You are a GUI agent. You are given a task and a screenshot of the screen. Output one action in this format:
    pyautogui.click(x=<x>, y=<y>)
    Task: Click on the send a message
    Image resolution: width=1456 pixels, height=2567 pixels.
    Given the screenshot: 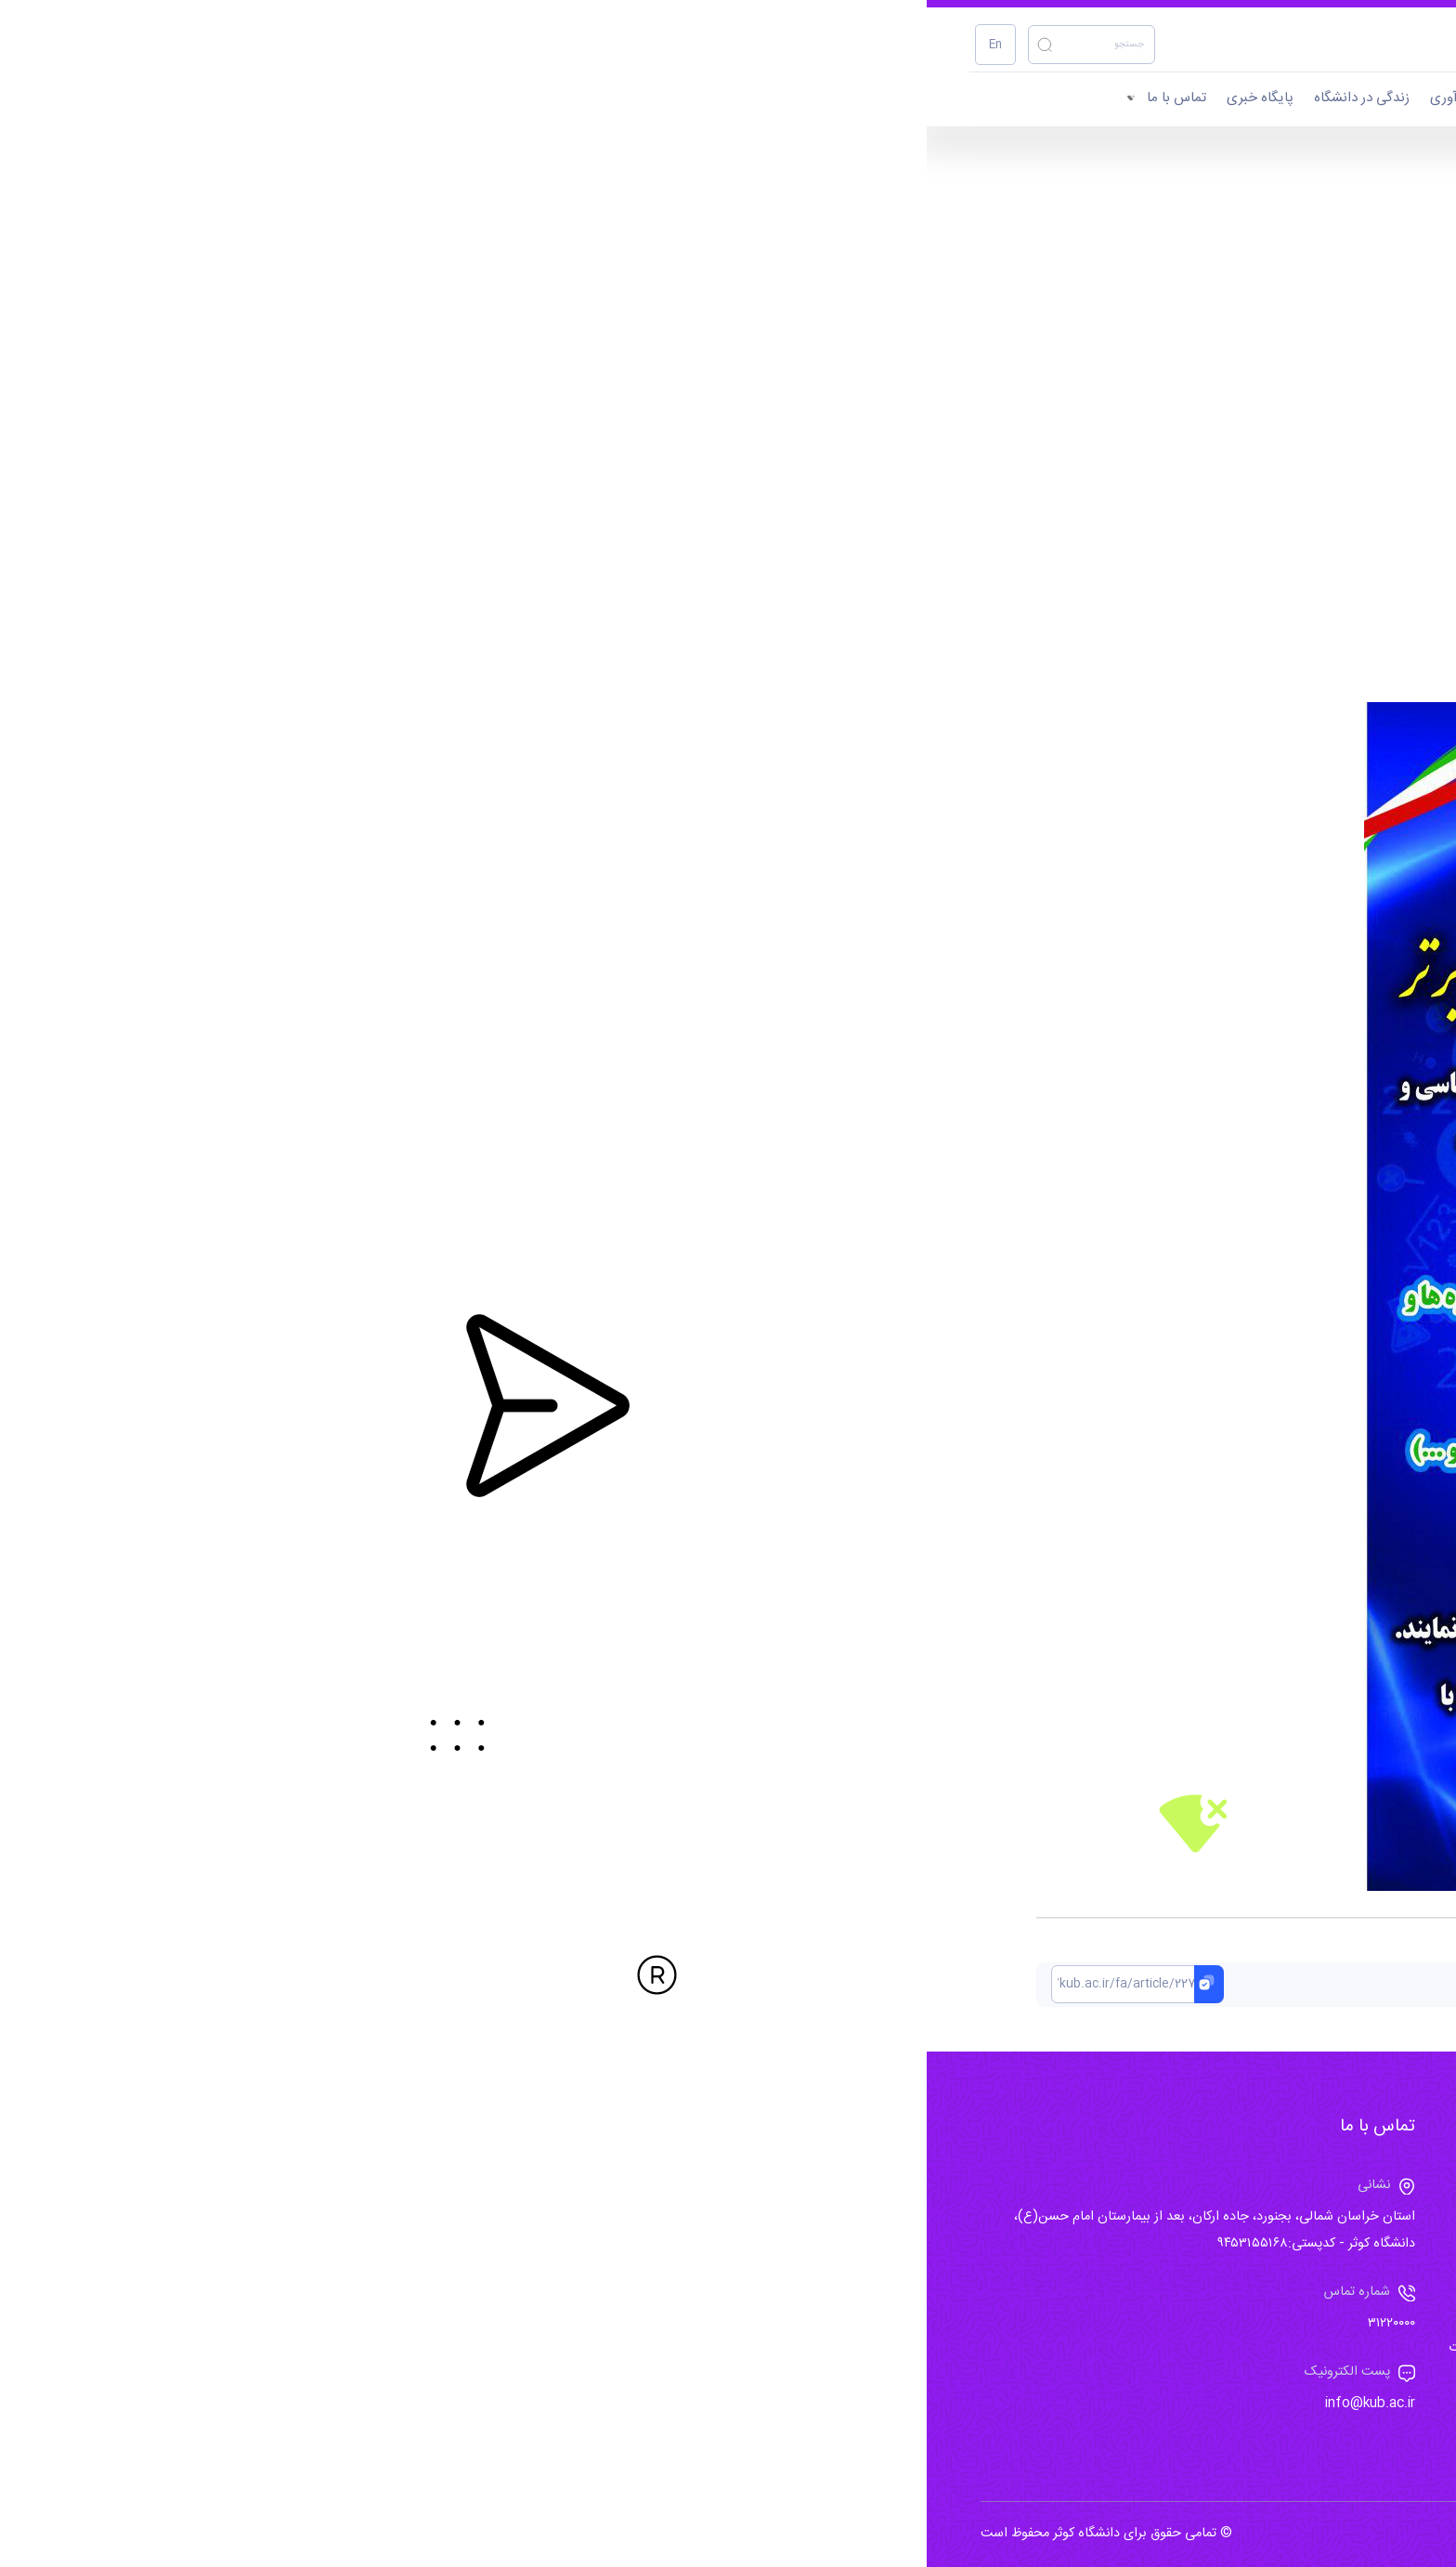 What is the action you would take?
    pyautogui.click(x=538, y=1405)
    